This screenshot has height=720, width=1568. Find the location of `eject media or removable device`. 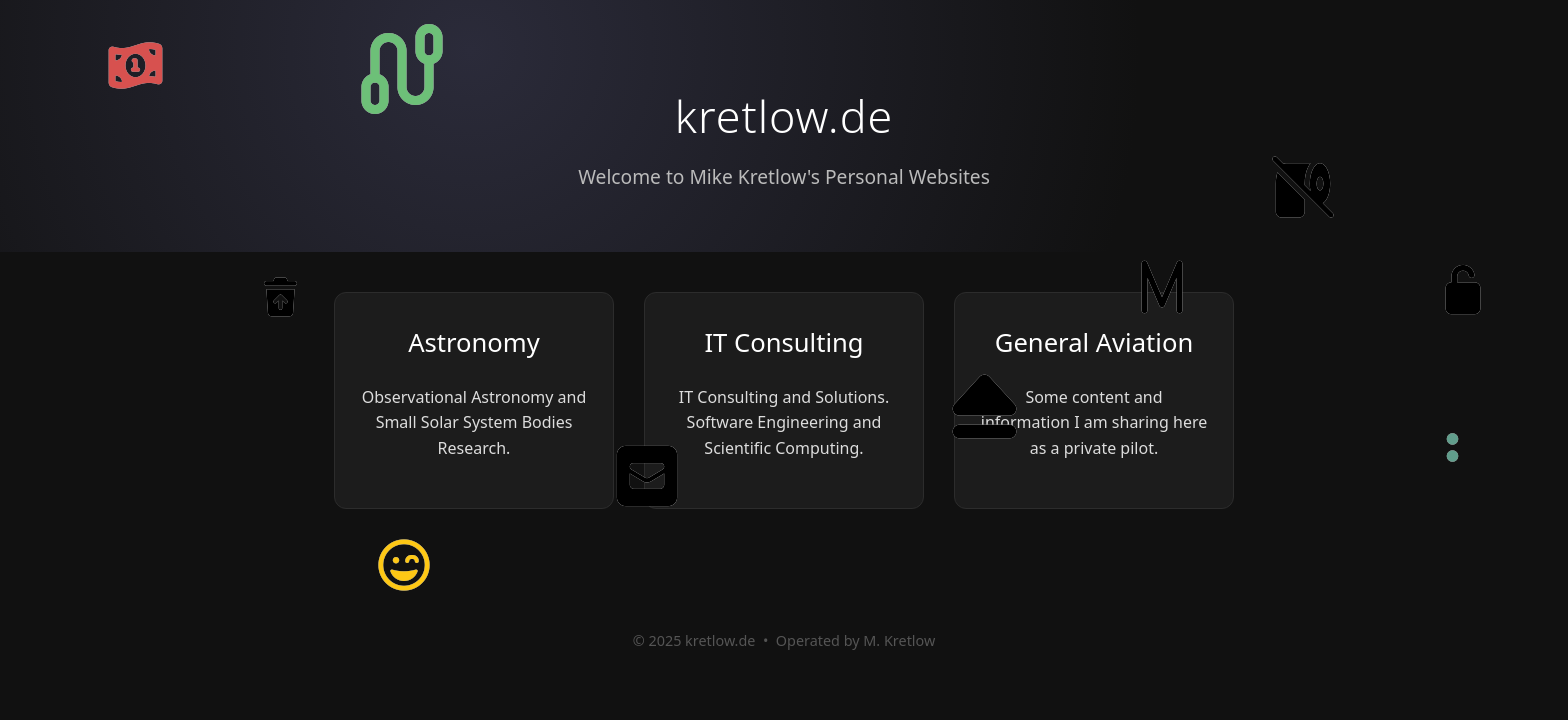

eject media or removable device is located at coordinates (984, 406).